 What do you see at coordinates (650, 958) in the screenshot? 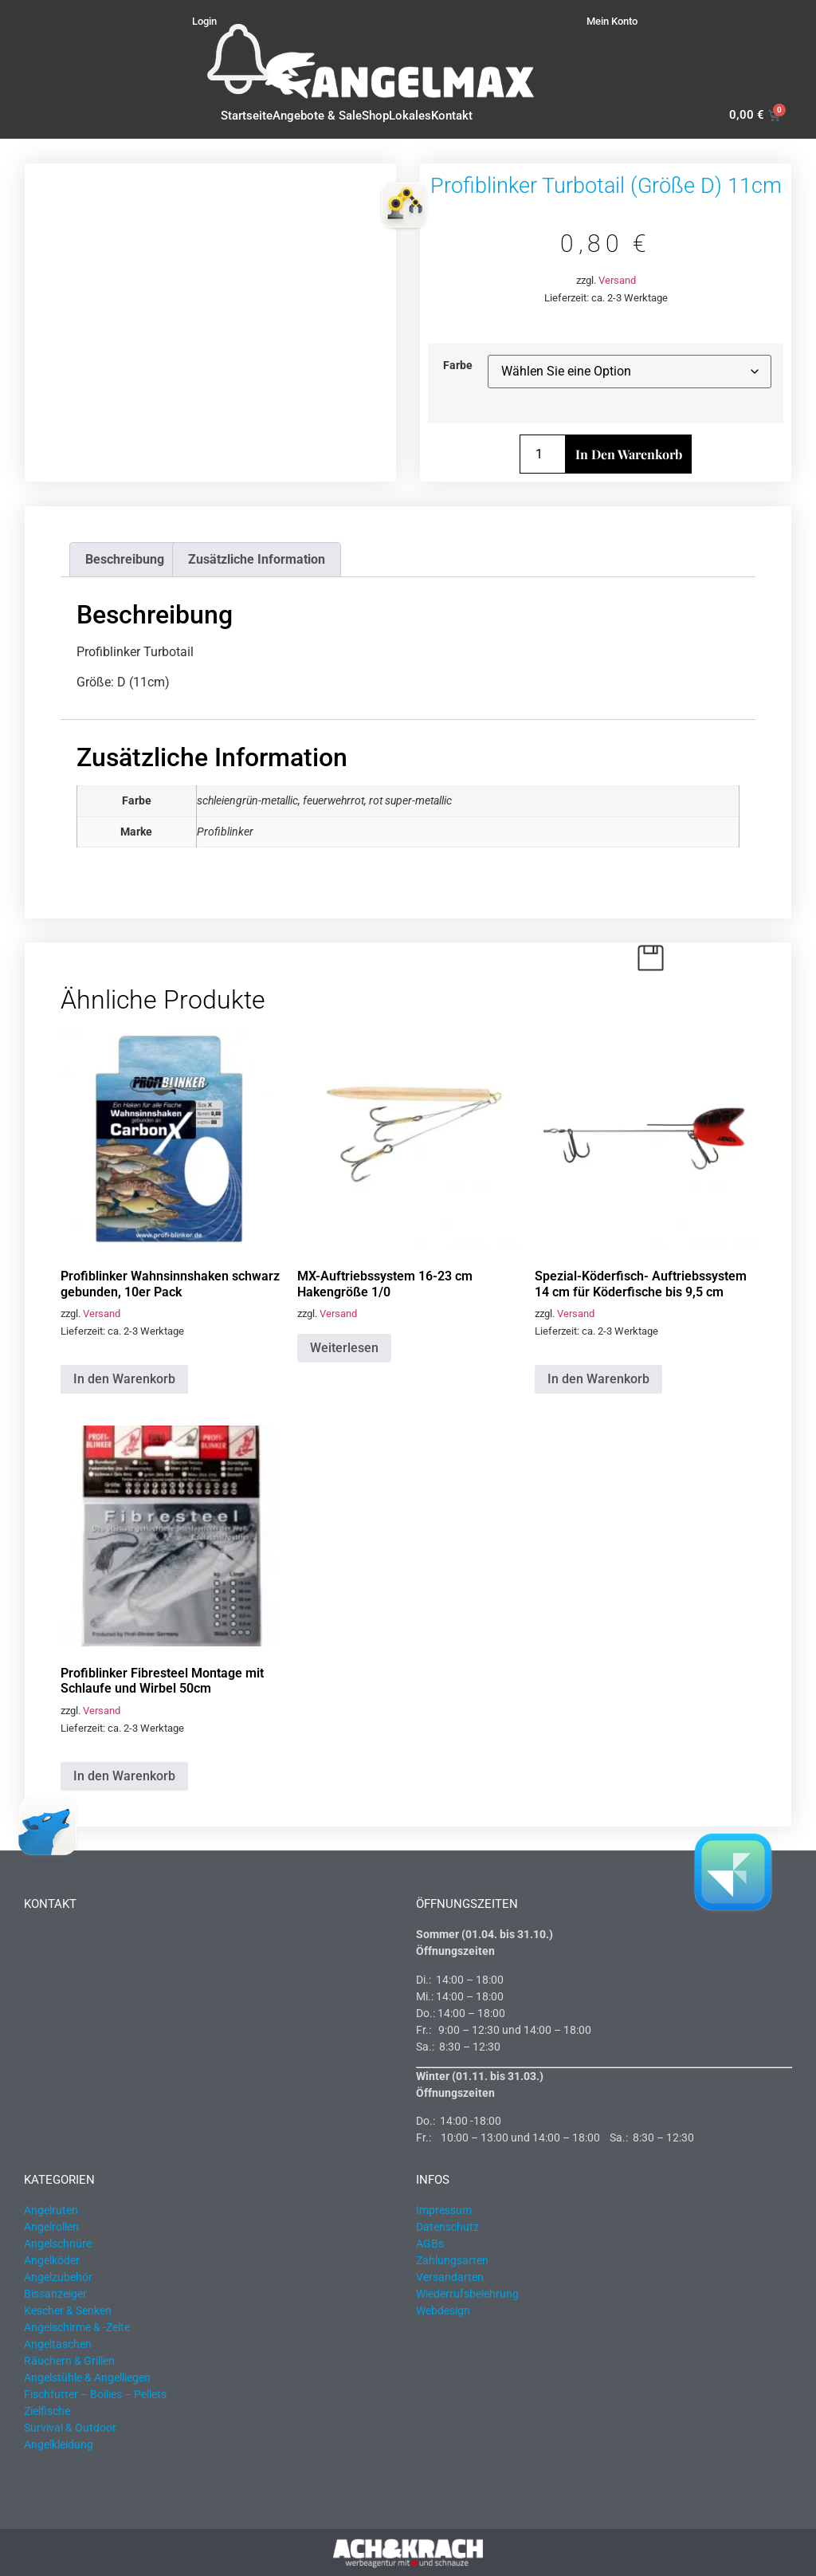
I see `save file to disk` at bounding box center [650, 958].